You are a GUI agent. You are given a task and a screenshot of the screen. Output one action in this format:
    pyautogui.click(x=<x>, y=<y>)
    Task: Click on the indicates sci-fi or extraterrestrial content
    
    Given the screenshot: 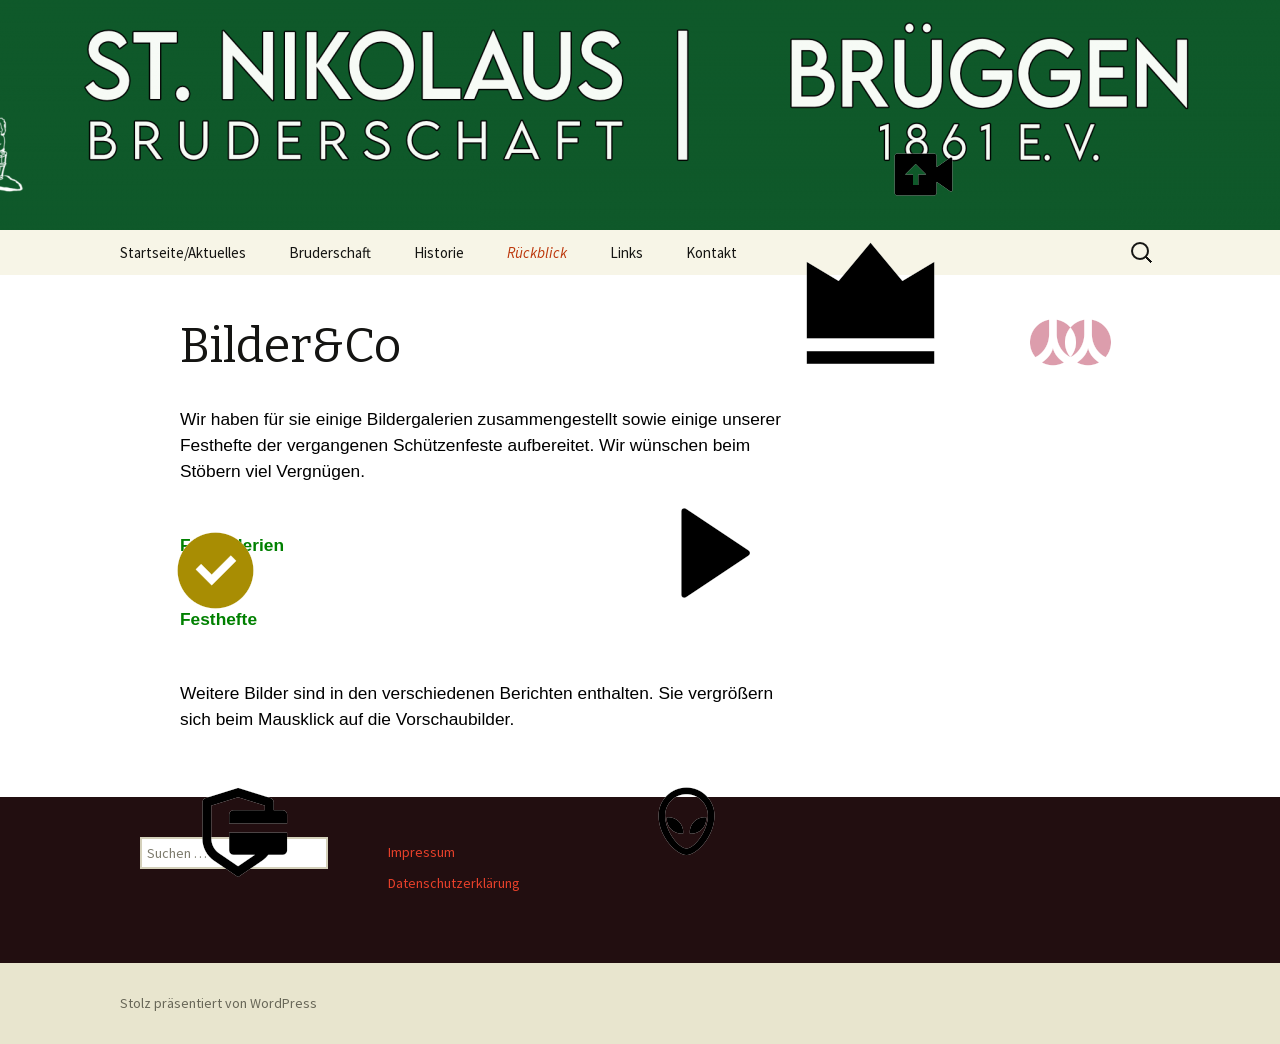 What is the action you would take?
    pyautogui.click(x=686, y=820)
    